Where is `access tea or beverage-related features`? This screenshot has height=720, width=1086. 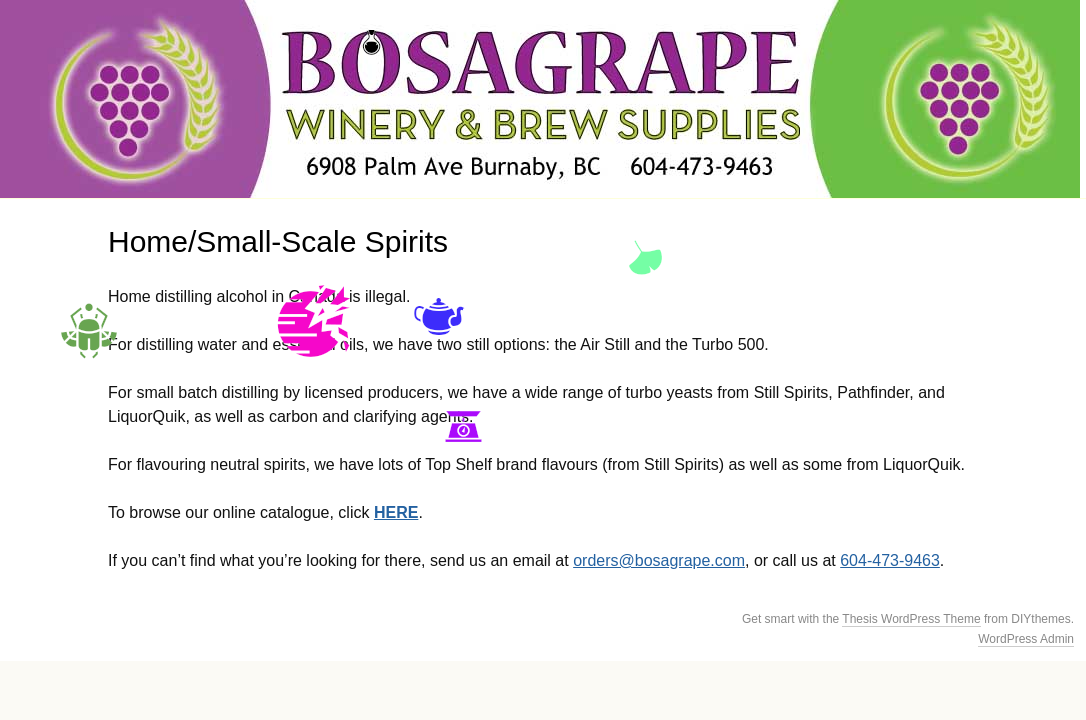
access tea or beverage-related features is located at coordinates (439, 316).